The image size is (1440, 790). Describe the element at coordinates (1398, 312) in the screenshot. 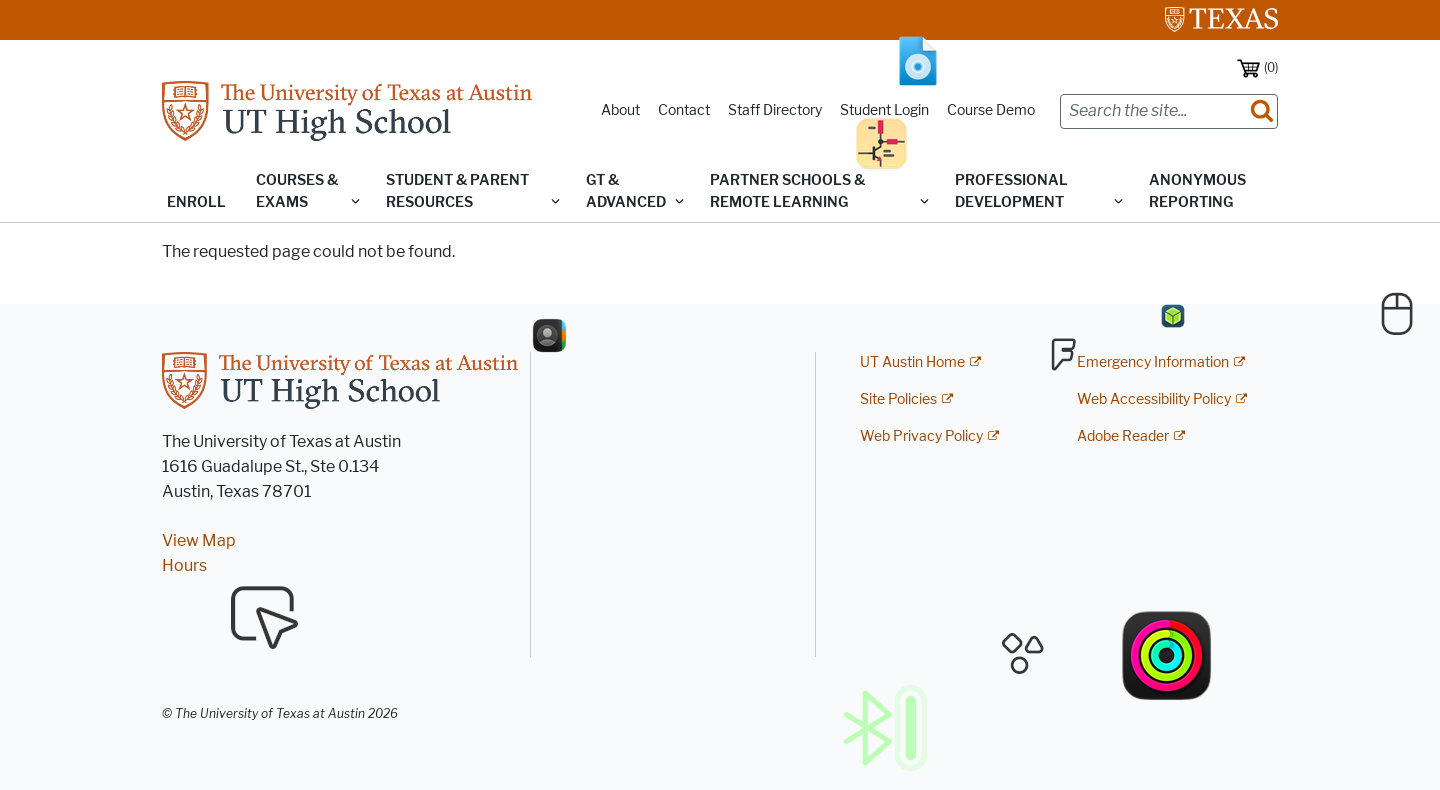

I see `mouse input device settings` at that location.